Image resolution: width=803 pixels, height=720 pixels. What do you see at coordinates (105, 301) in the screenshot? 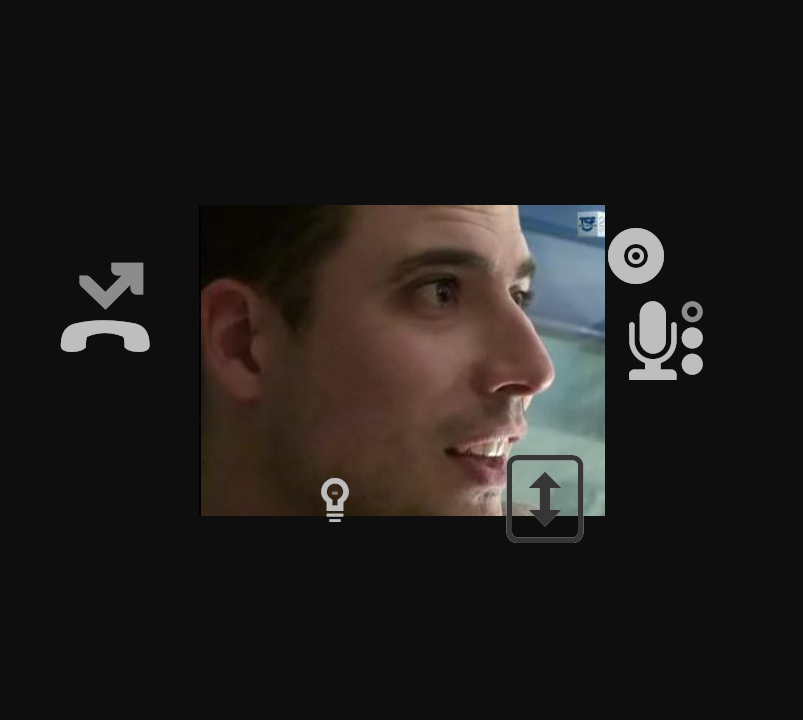
I see `indicates a missed phone call` at bounding box center [105, 301].